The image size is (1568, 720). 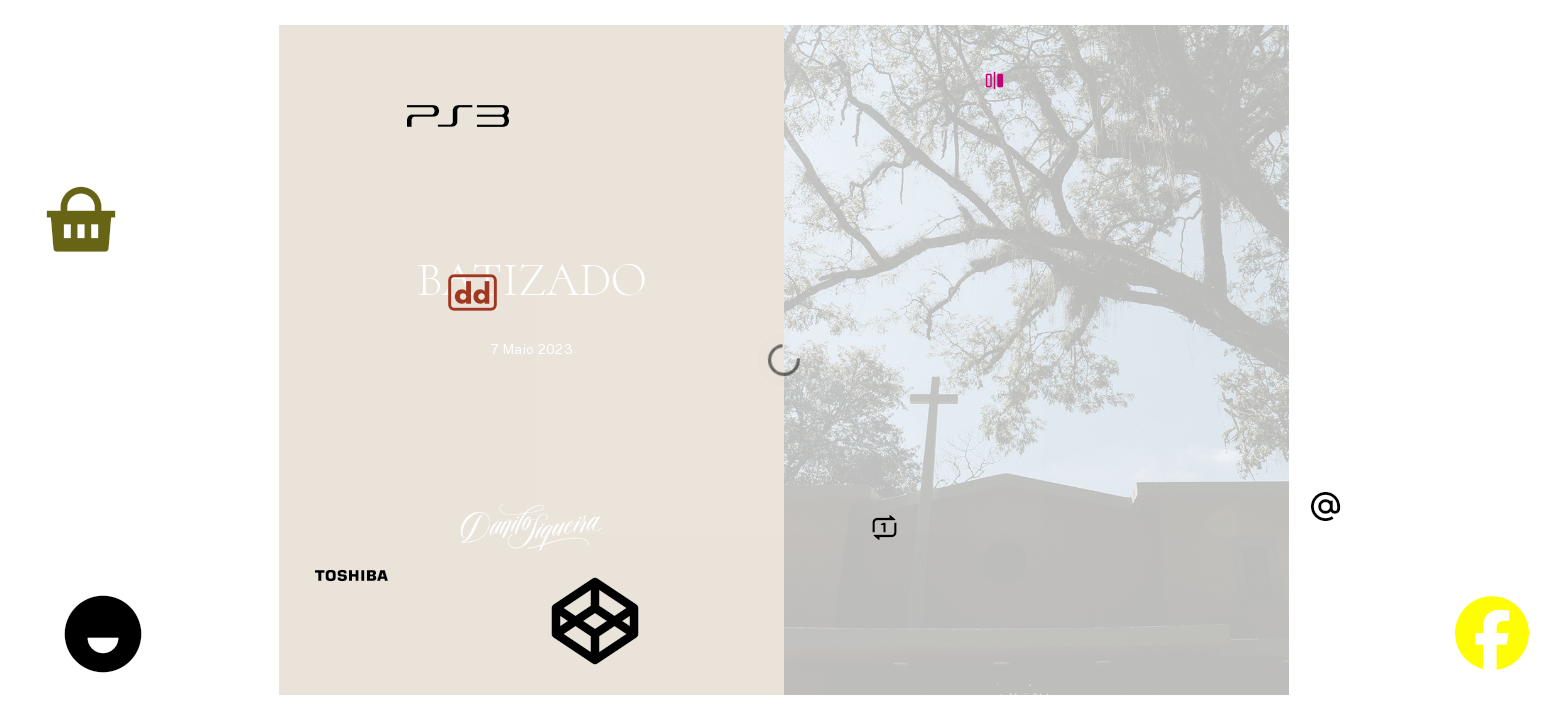 I want to click on Toshiba brand logo, so click(x=351, y=575).